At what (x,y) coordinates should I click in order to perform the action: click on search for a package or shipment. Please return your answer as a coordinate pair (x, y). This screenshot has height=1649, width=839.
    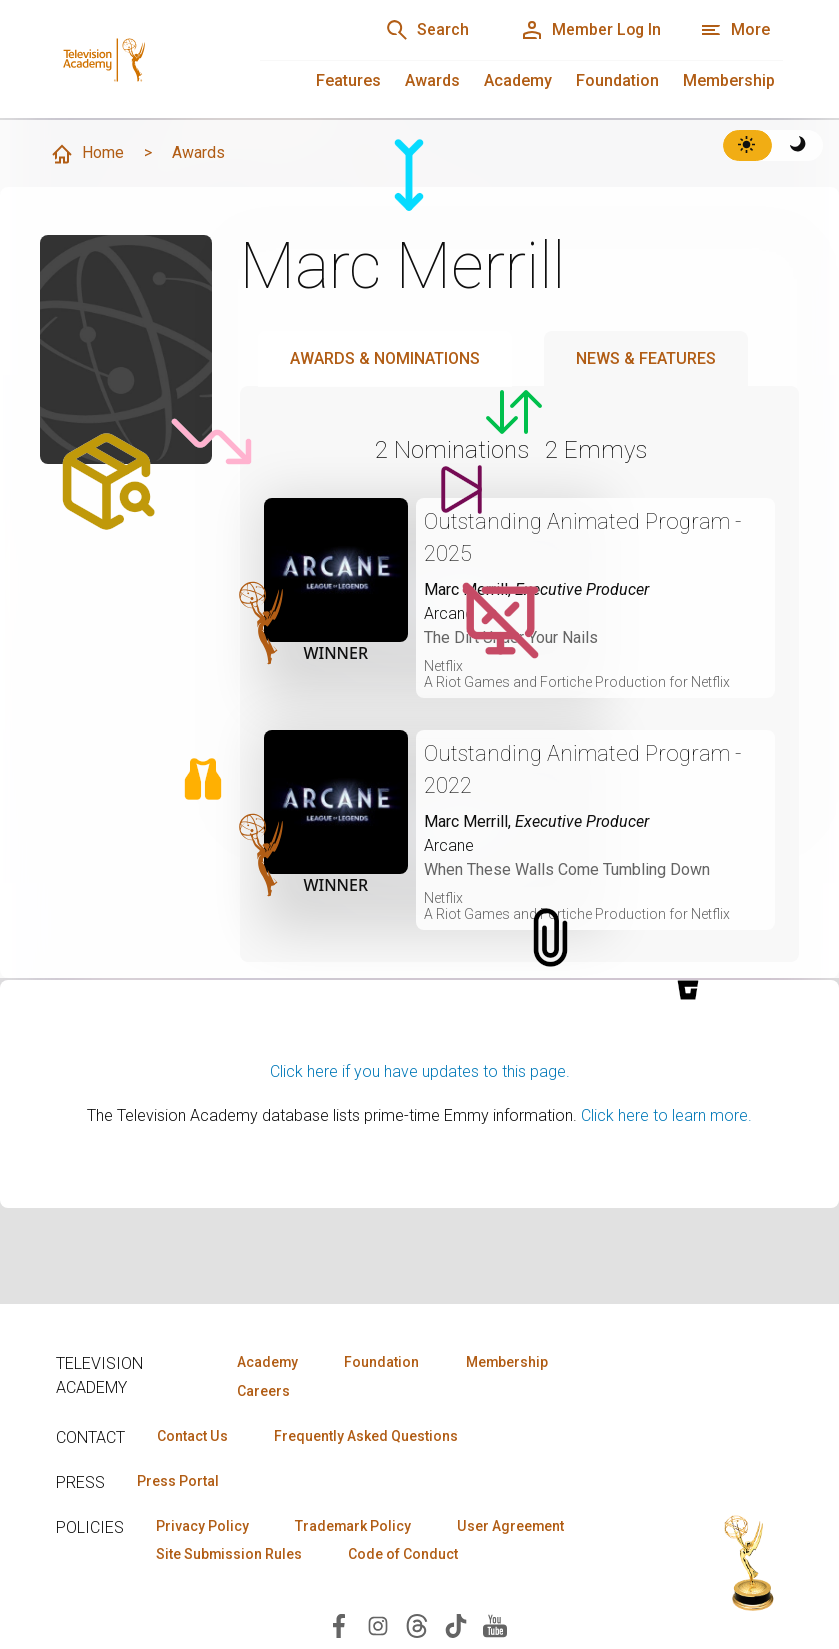
    Looking at the image, I should click on (106, 481).